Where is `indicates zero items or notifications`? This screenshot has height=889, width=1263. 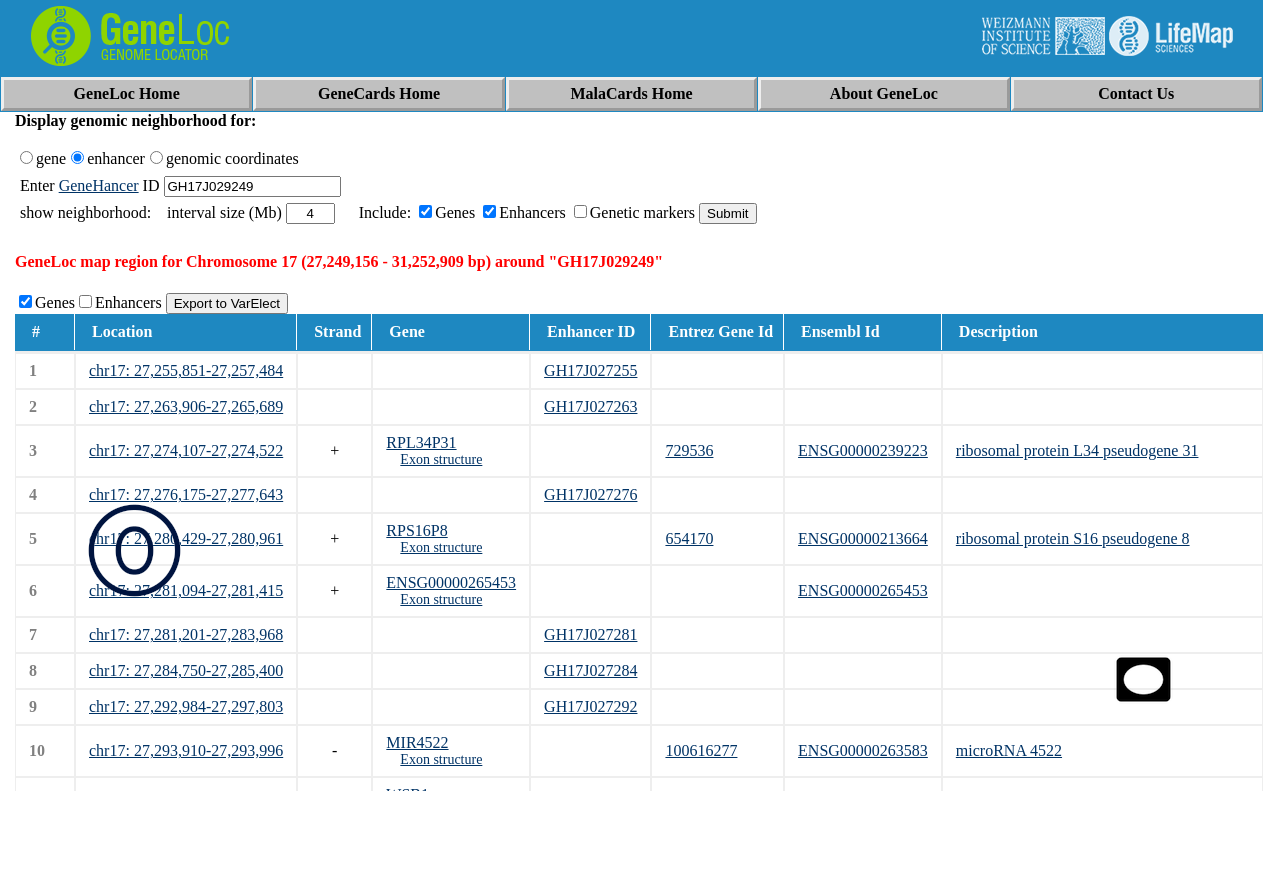
indicates zero items or notifications is located at coordinates (134, 550).